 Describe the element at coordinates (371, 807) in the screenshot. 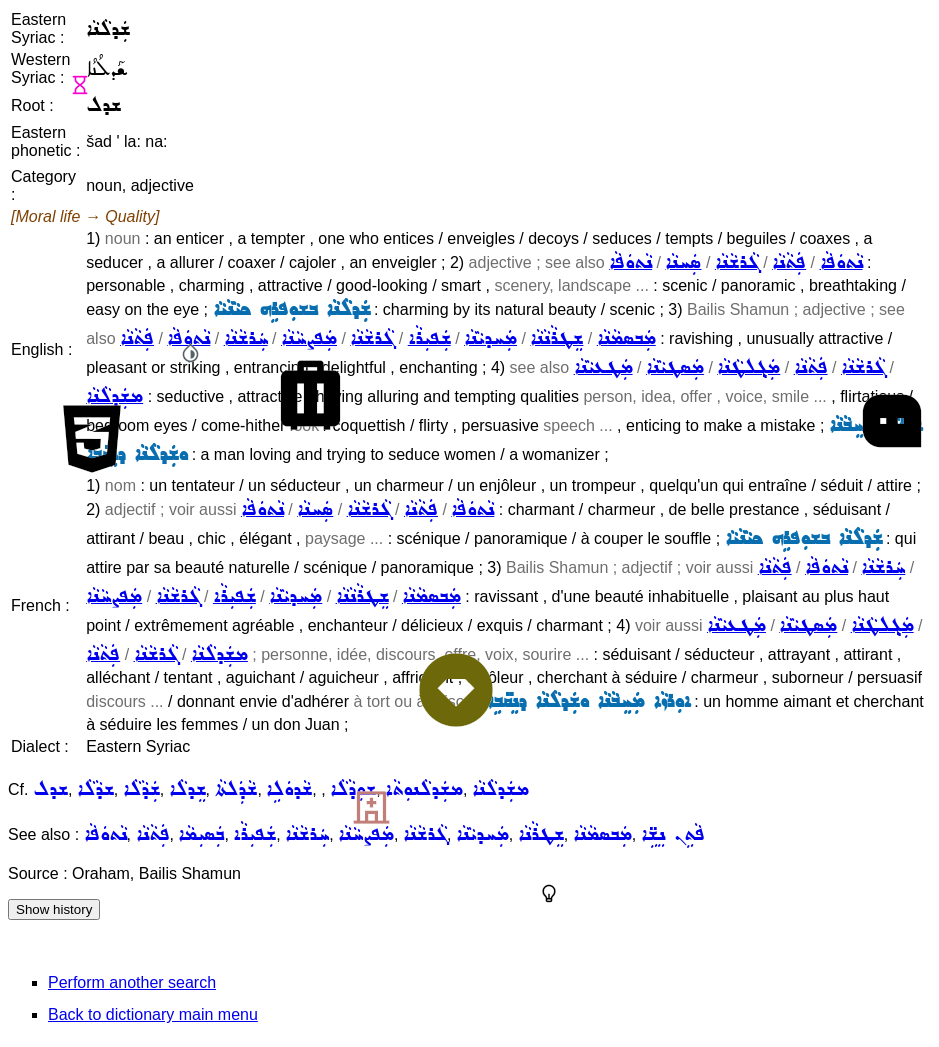

I see `find nearby hospitals` at that location.